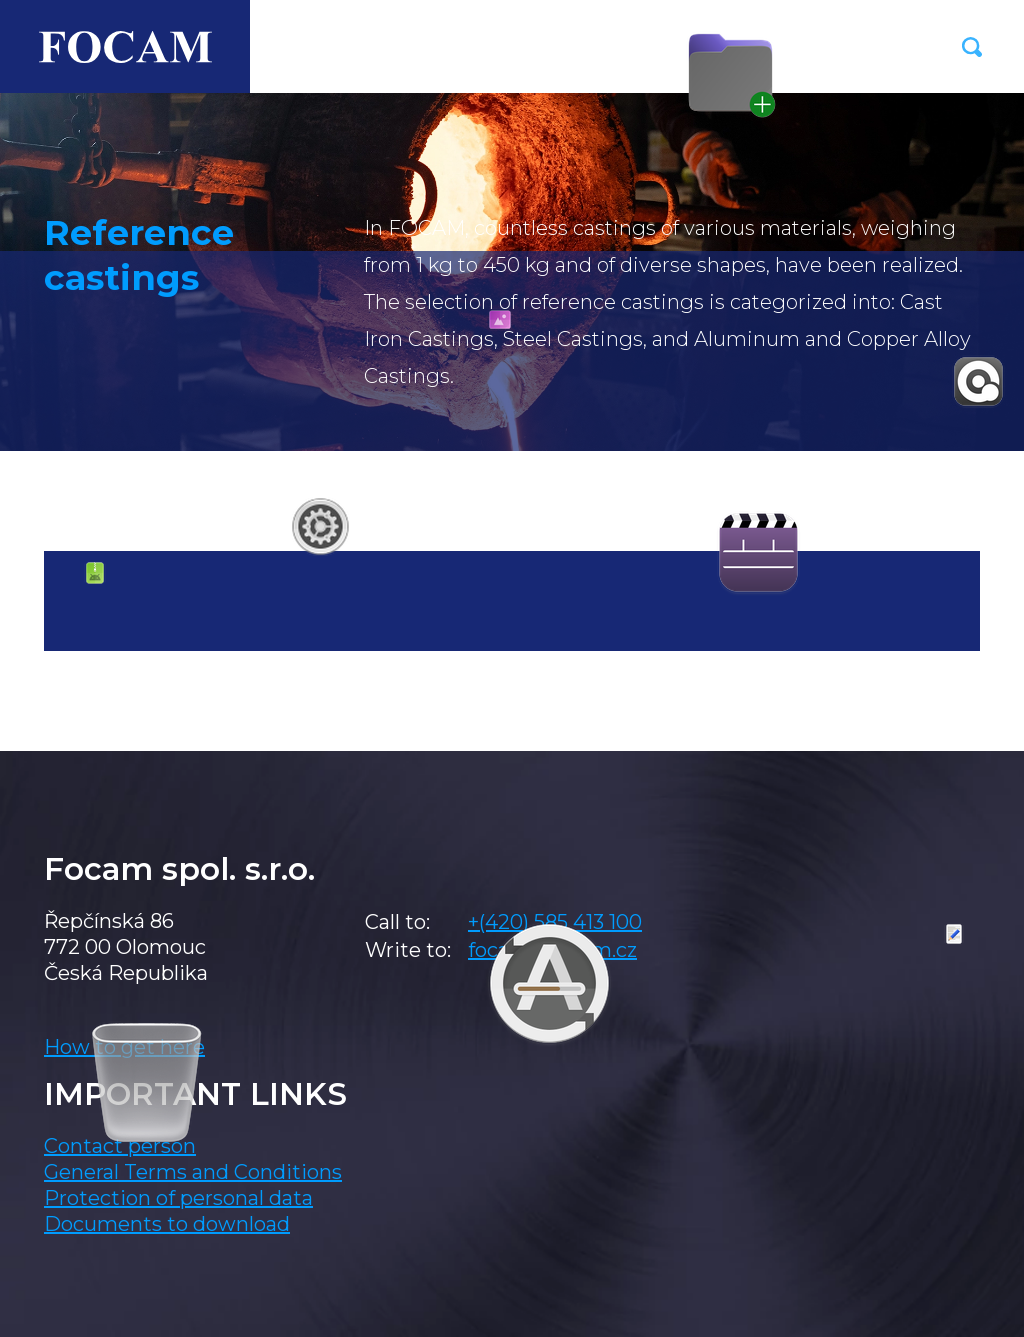 The width and height of the screenshot is (1024, 1337). Describe the element at coordinates (500, 319) in the screenshot. I see `open an image file` at that location.